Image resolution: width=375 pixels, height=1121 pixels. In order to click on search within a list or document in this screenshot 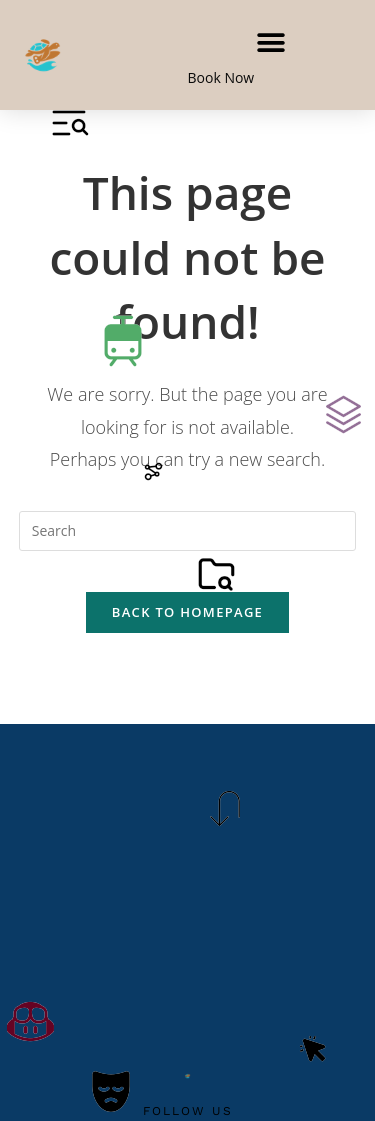, I will do `click(69, 123)`.